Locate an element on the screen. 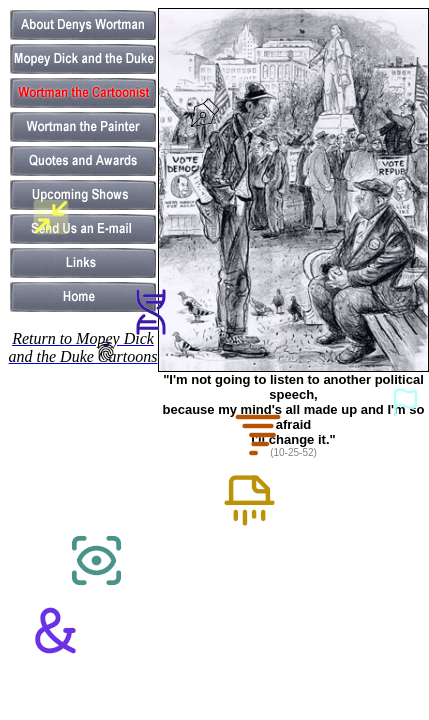 This screenshot has width=429, height=720. indicates tornado warning or severe weather alert is located at coordinates (258, 435).